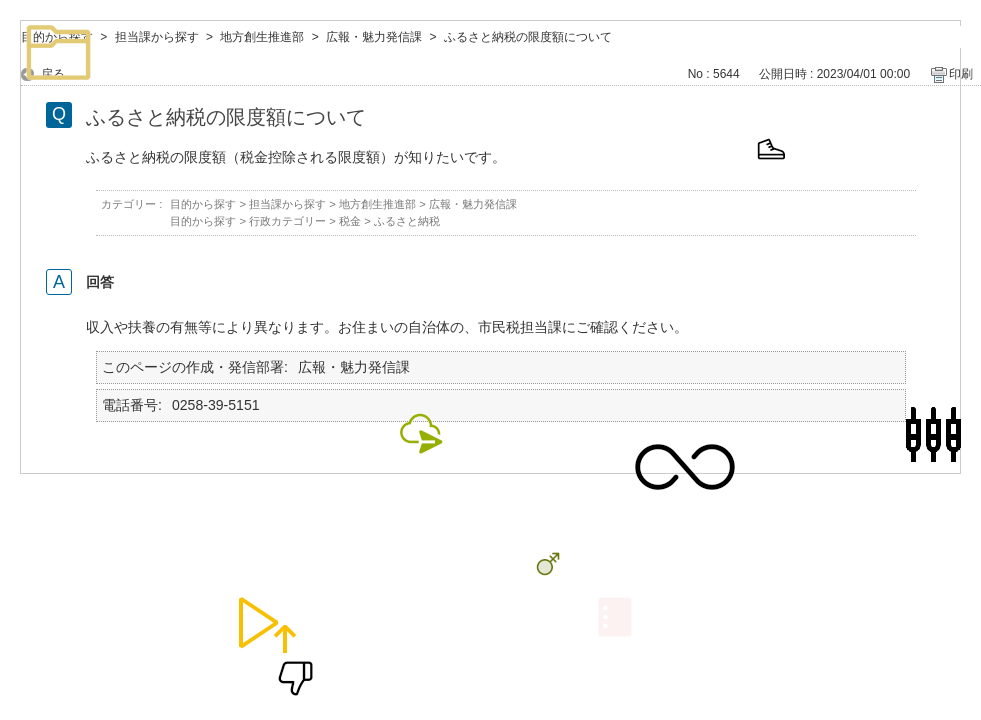 The image size is (981, 720). Describe the element at coordinates (295, 678) in the screenshot. I see `dislike or downvote content` at that location.